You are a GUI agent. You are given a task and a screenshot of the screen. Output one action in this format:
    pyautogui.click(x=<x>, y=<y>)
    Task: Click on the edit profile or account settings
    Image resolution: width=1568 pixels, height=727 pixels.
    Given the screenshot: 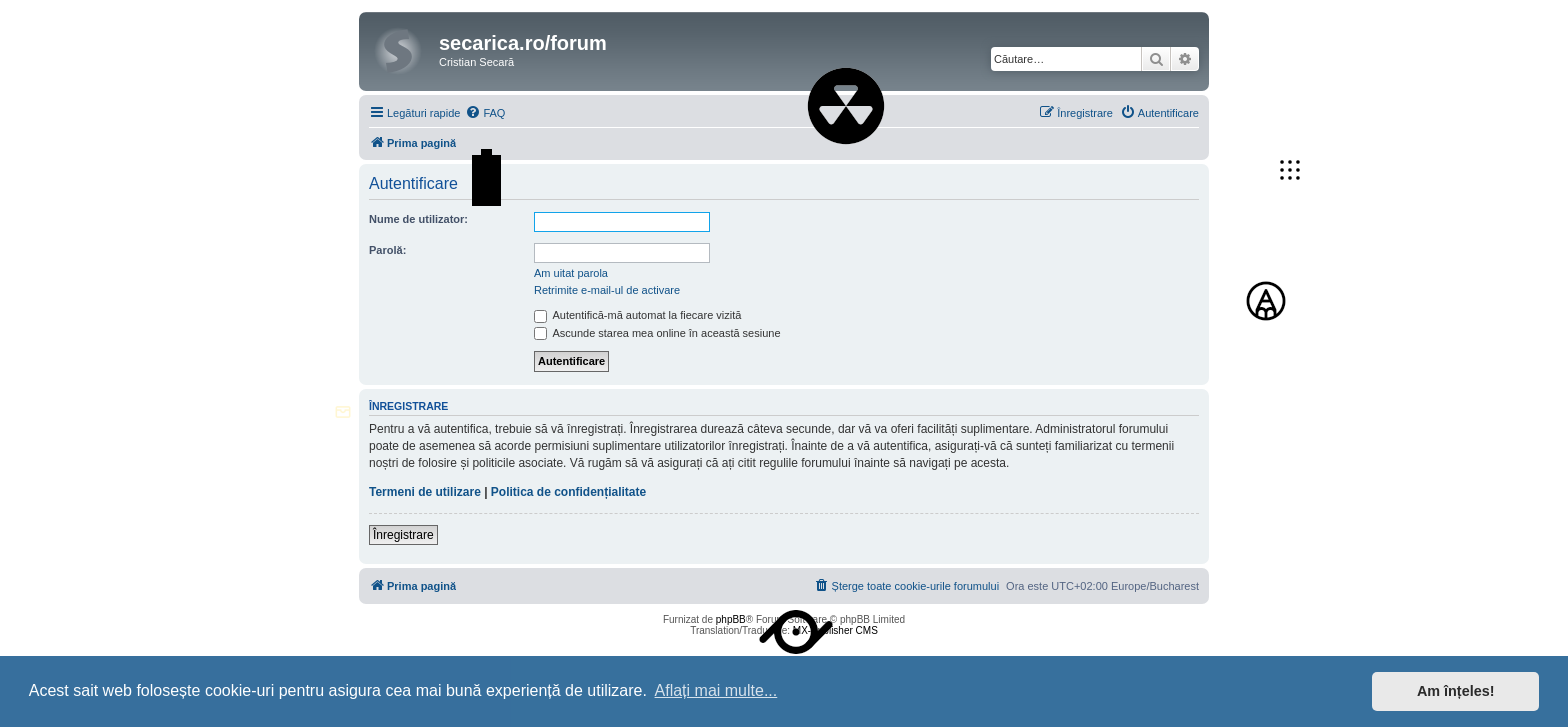 What is the action you would take?
    pyautogui.click(x=1266, y=301)
    